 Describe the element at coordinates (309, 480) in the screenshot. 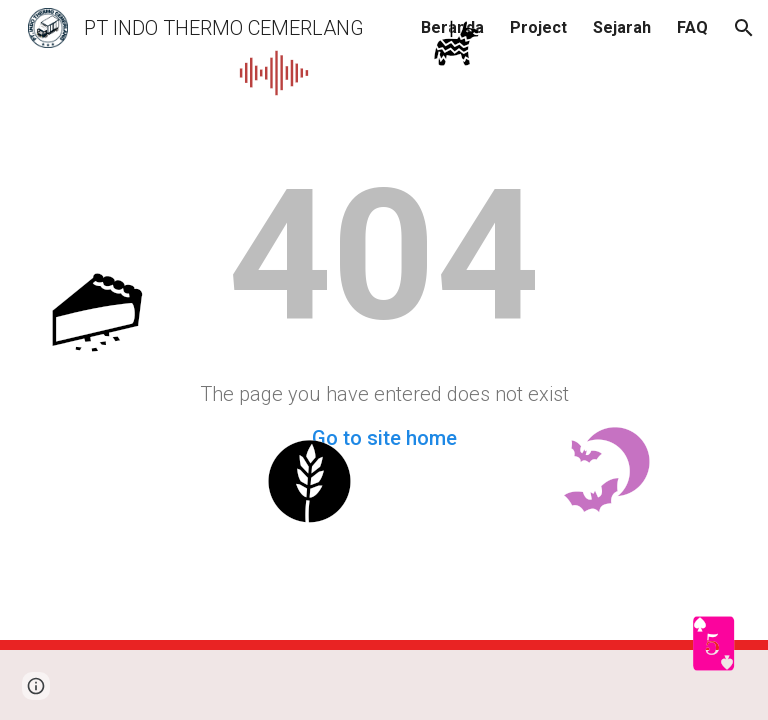

I see `indicates oat or grain ingredient` at that location.